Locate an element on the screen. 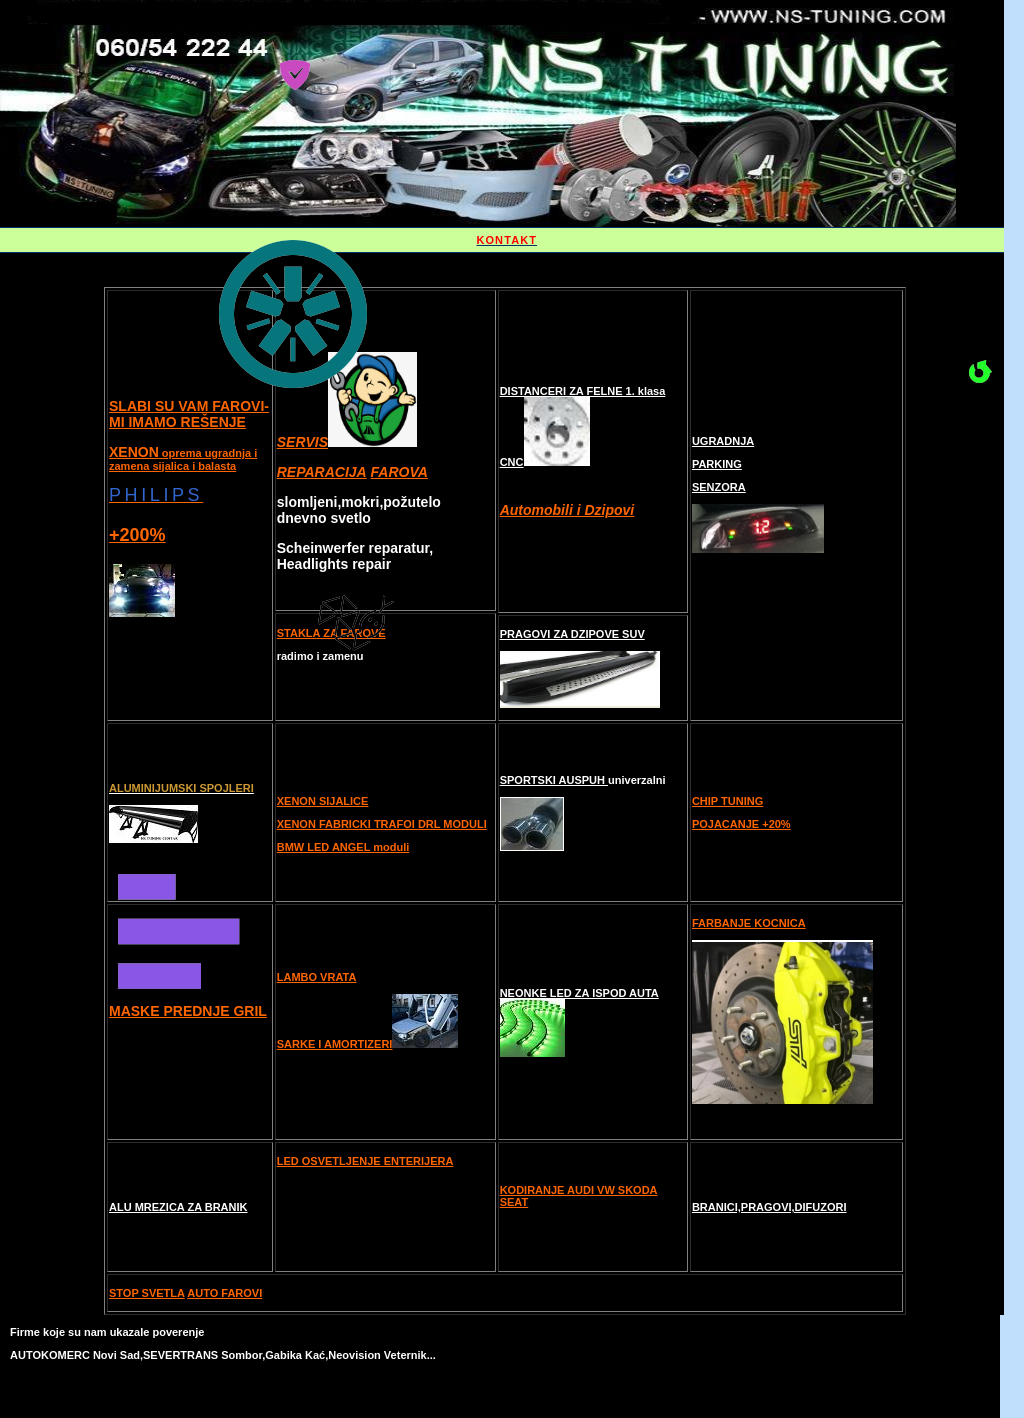 This screenshot has width=1024, height=1418. link to PythonAnywhere cloud hosting service is located at coordinates (356, 623).